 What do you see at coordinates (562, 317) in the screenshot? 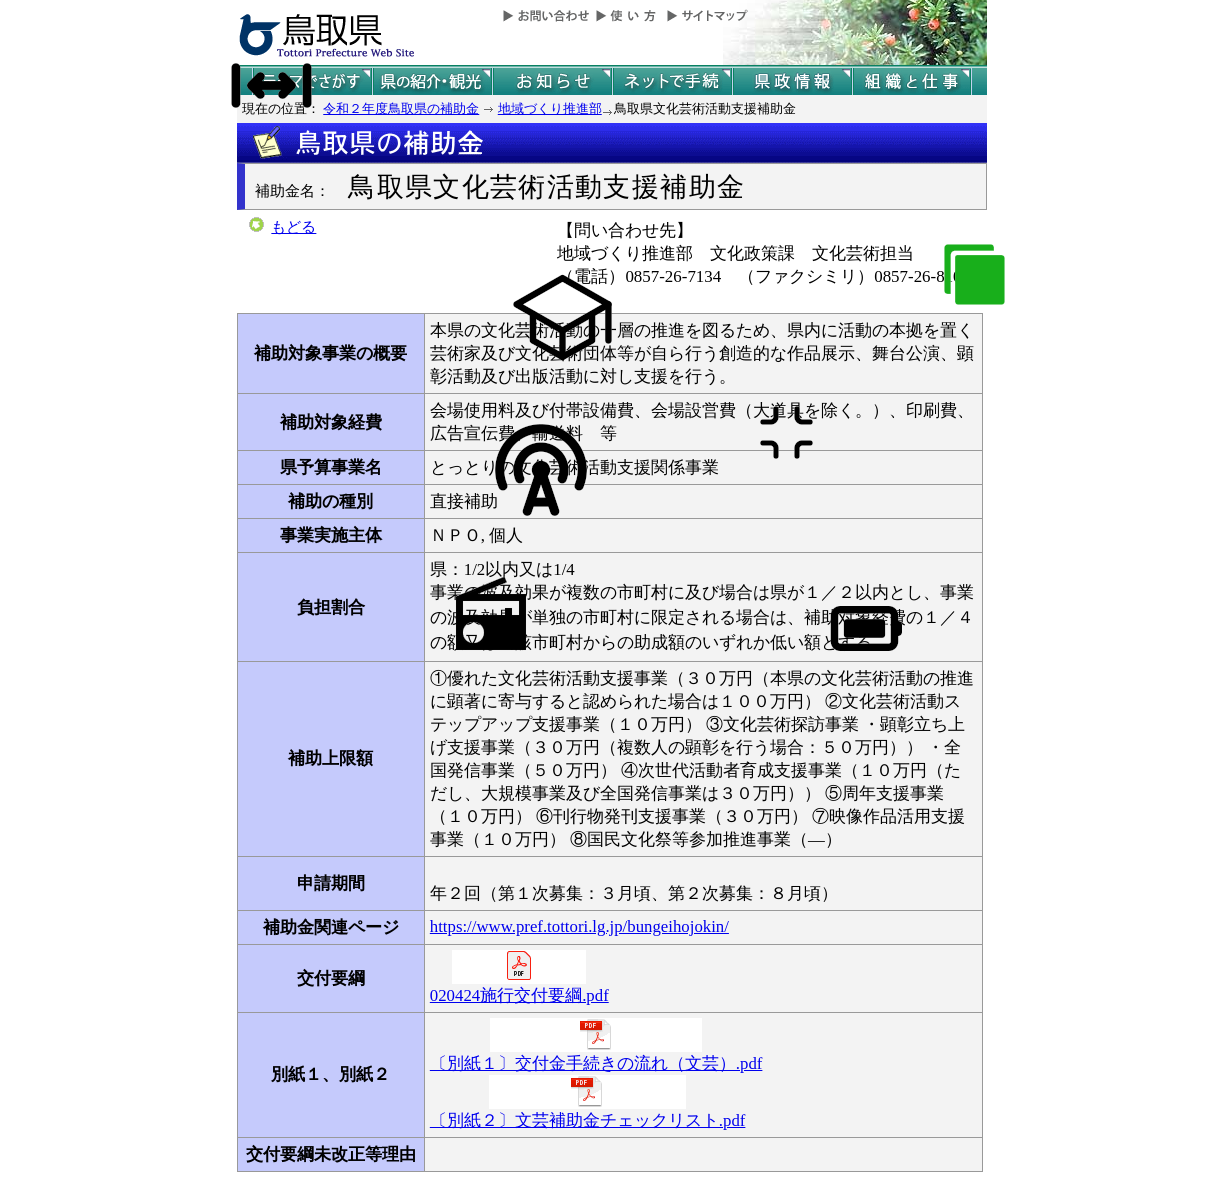
I see `access education or learning content` at bounding box center [562, 317].